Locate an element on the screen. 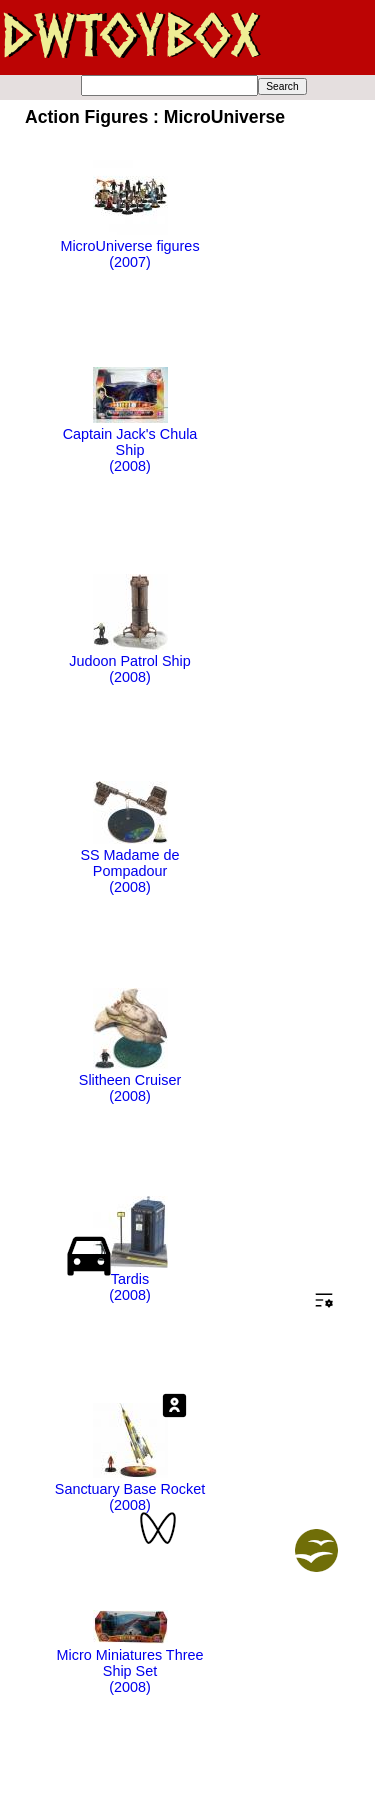  open apache openoffice application is located at coordinates (316, 1550).